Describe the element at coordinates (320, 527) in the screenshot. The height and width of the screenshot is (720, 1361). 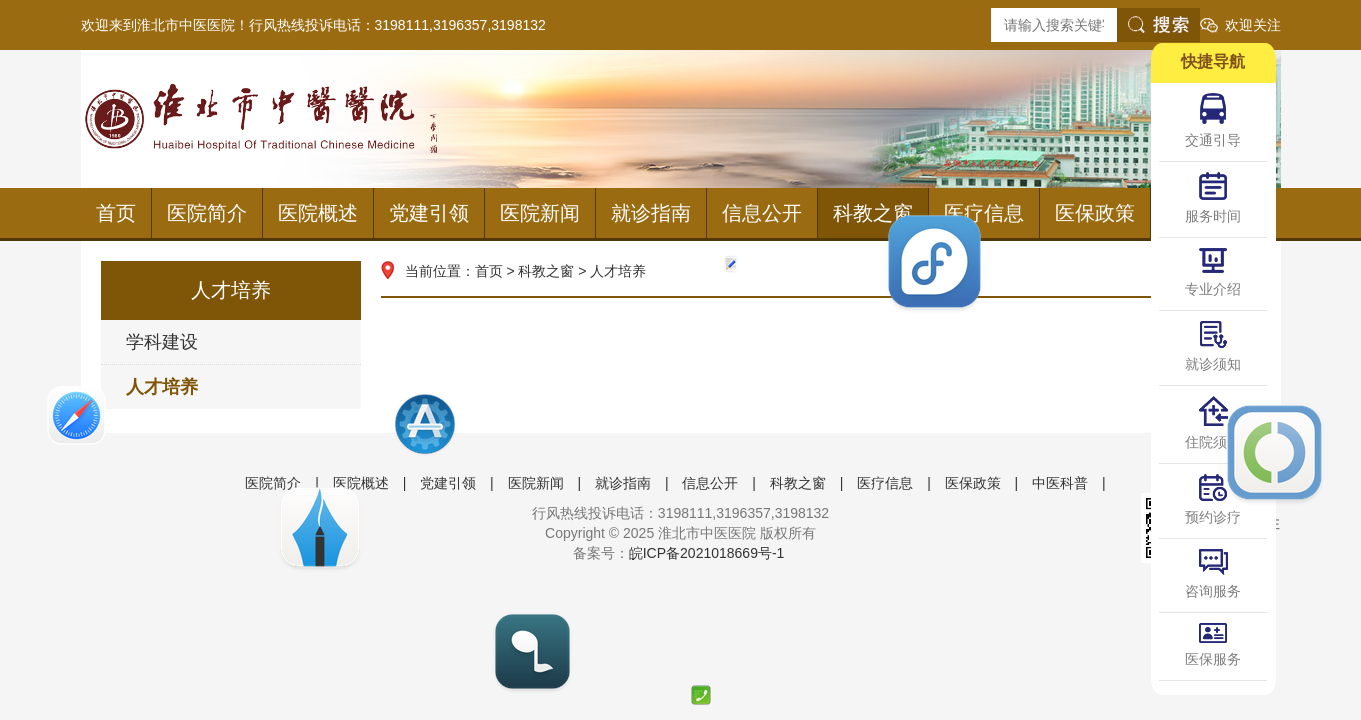
I see `open scrivano writing app` at that location.